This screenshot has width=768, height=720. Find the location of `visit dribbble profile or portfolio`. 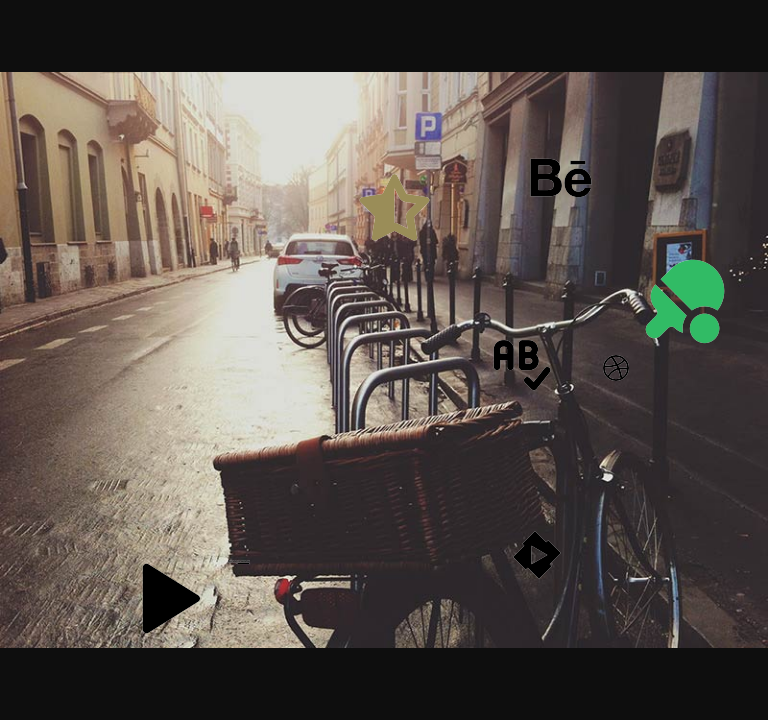

visit dribbble profile or portfolio is located at coordinates (616, 368).